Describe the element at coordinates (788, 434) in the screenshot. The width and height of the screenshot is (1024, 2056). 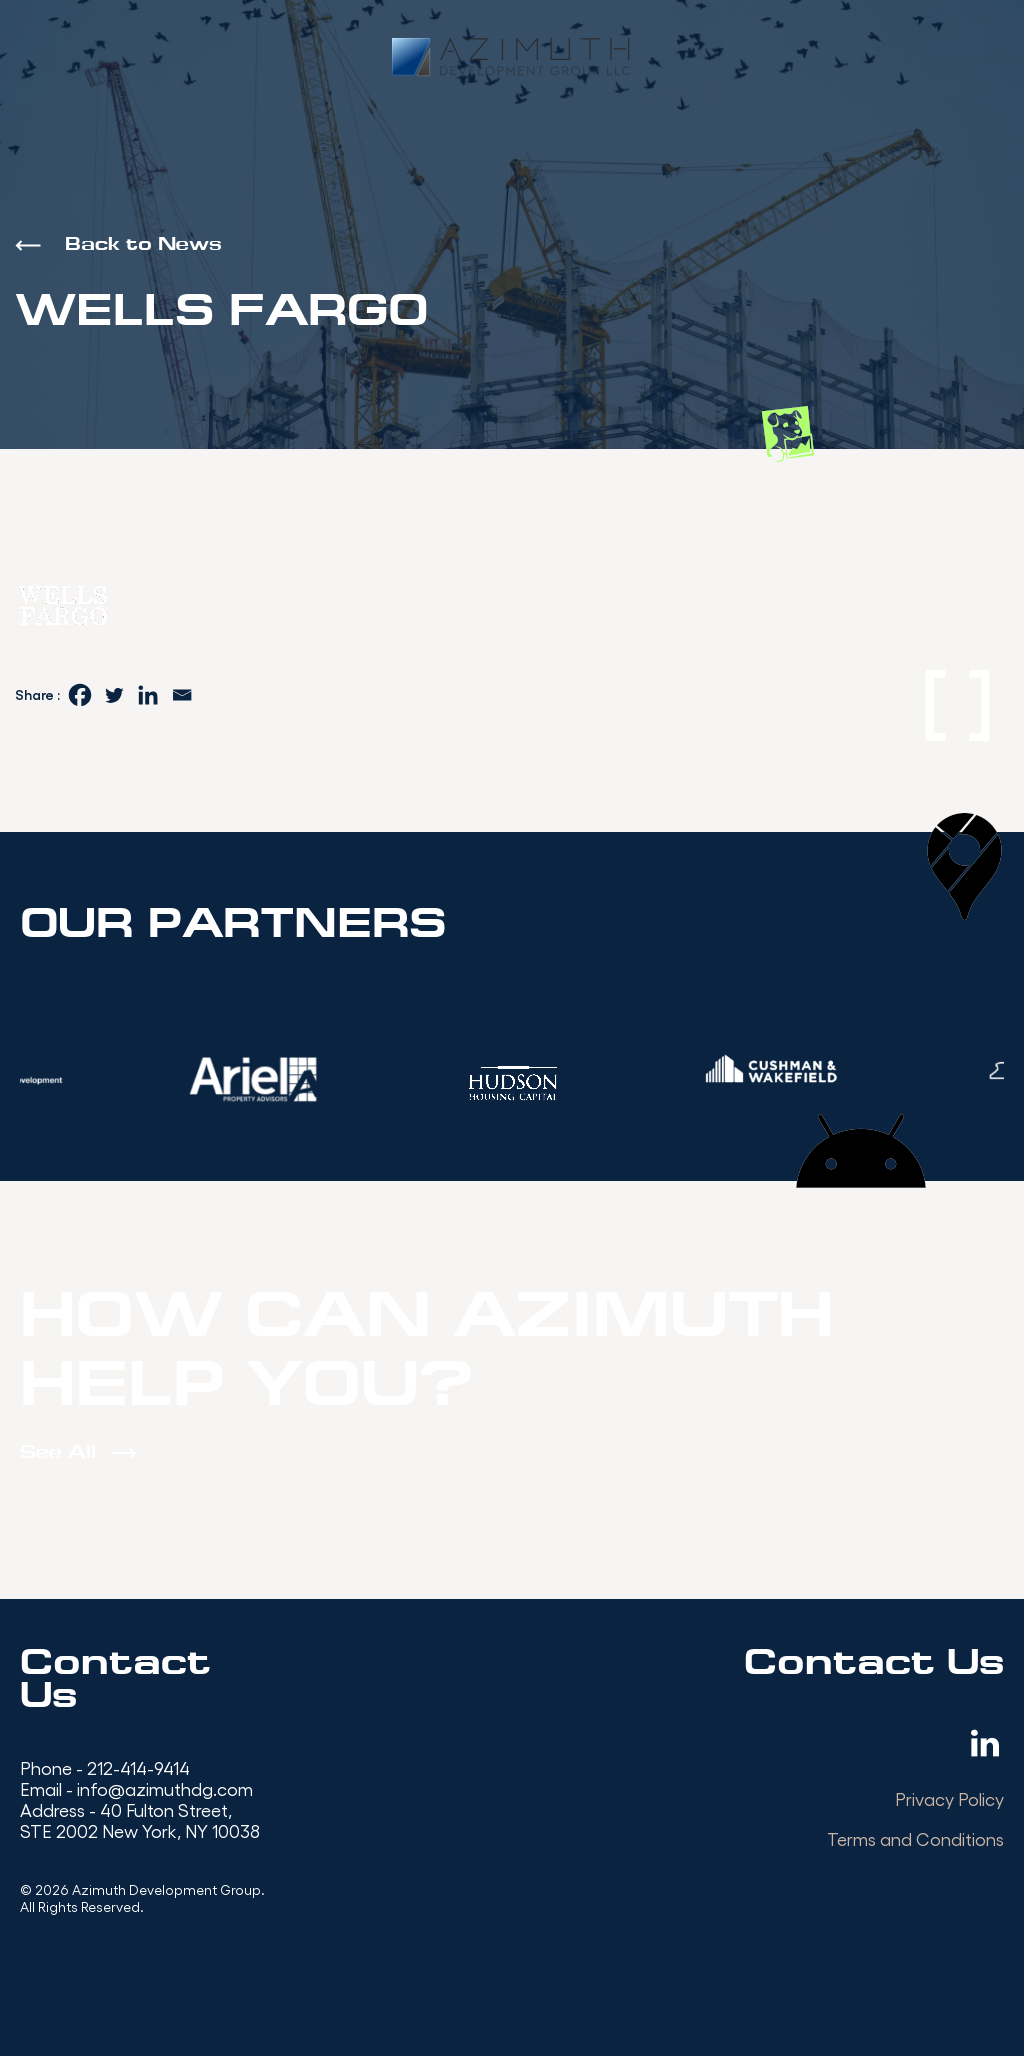
I see `open Datadog monitoring dashboard` at that location.